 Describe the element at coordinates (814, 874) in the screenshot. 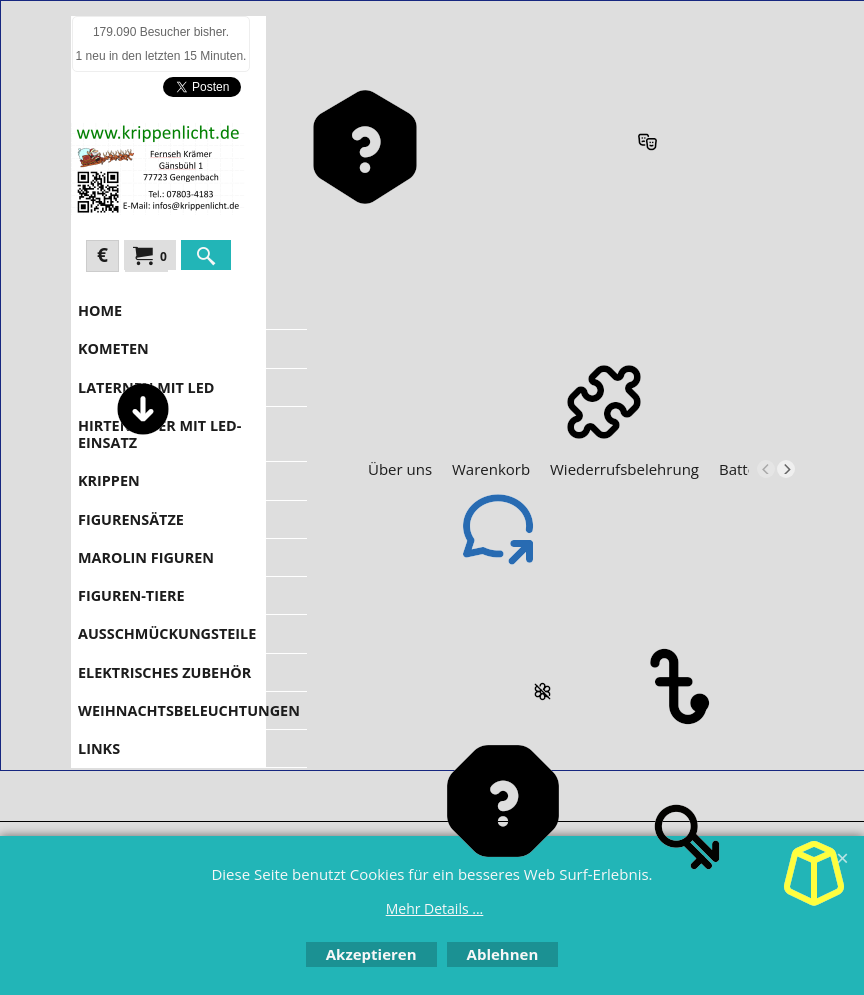

I see `view 3D object or model` at that location.